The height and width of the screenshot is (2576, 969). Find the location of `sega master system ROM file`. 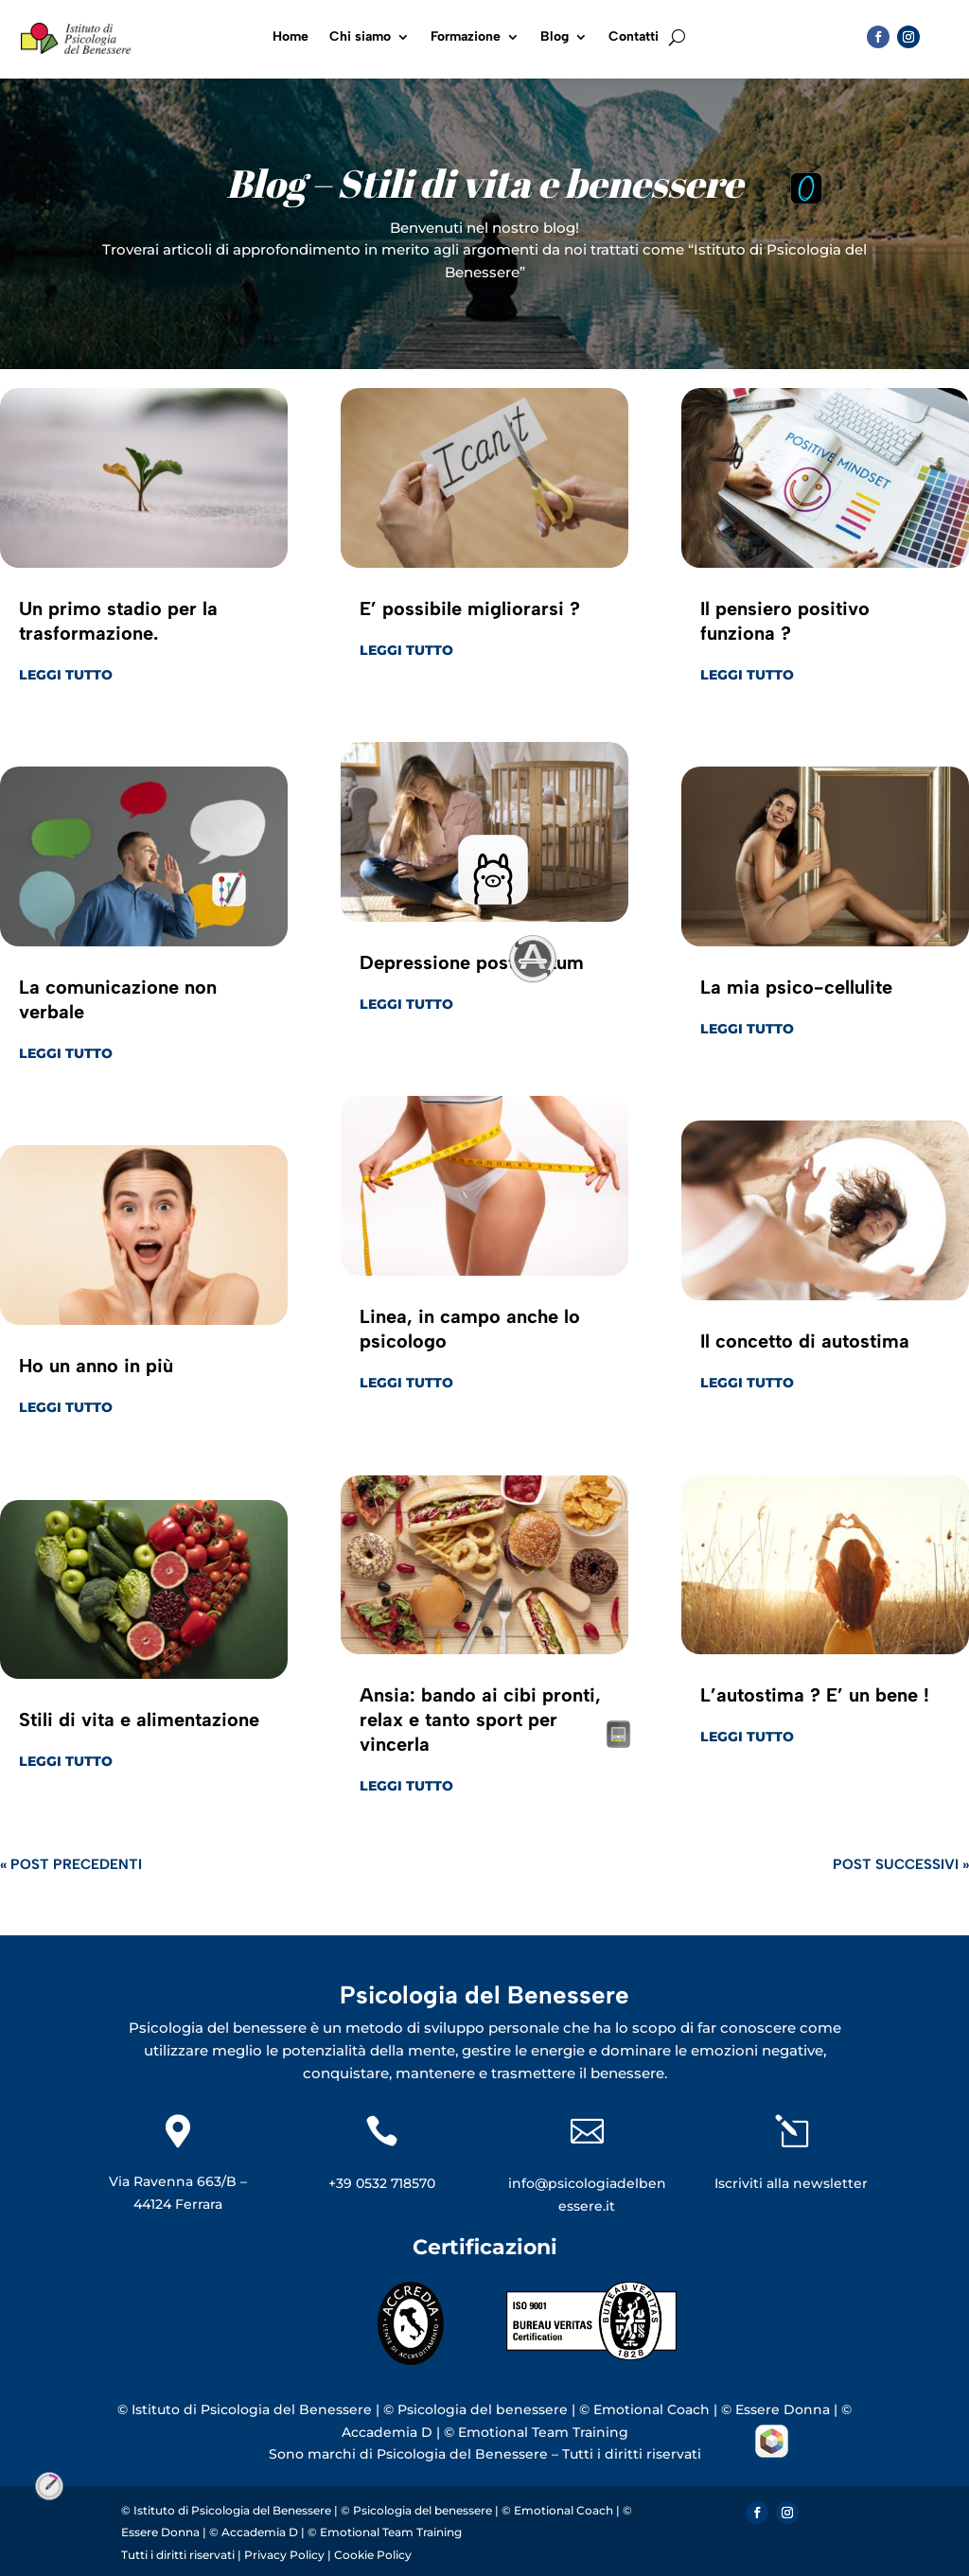

sega master system ROM file is located at coordinates (618, 1734).